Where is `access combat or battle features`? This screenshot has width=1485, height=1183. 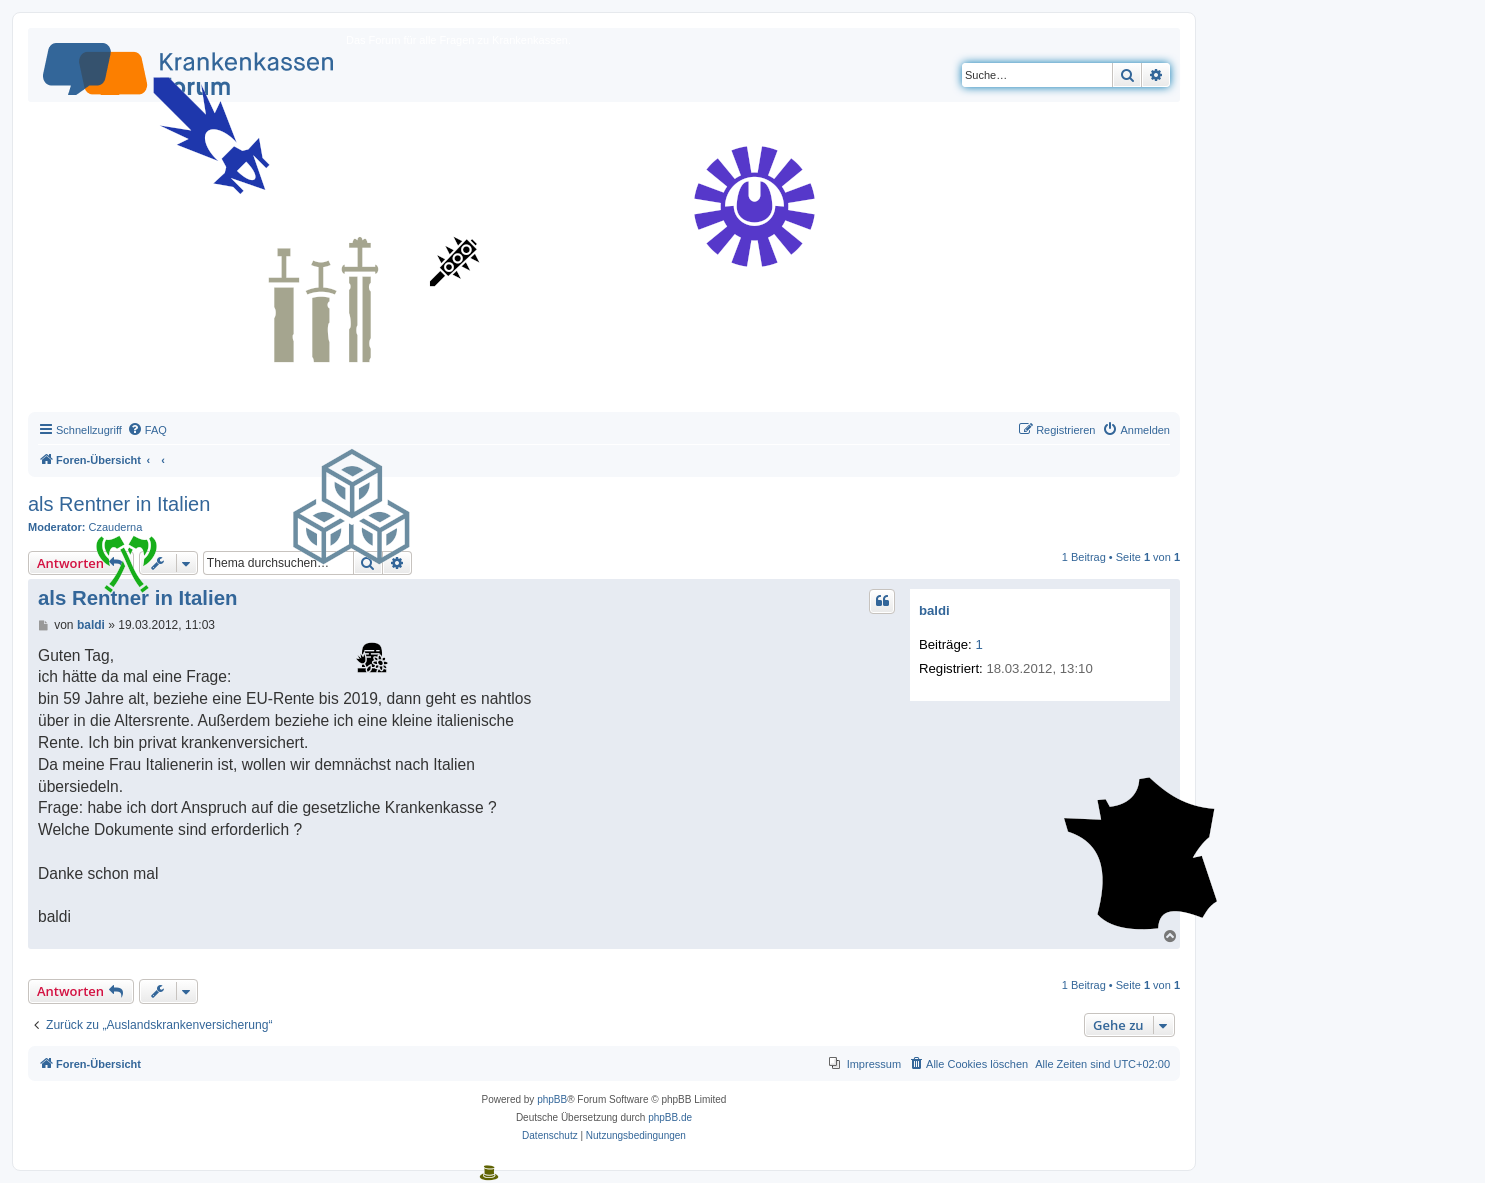
access combat or battle features is located at coordinates (126, 564).